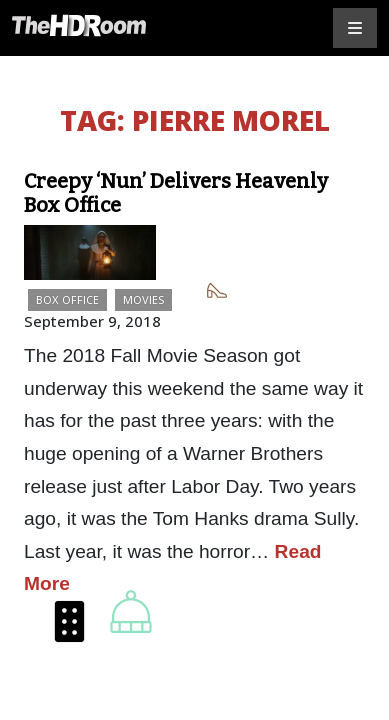  I want to click on drag to reorder items in a list, so click(69, 621).